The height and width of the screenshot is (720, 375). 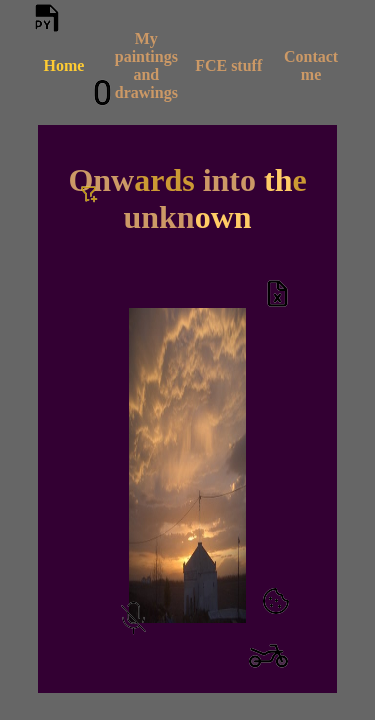 What do you see at coordinates (133, 617) in the screenshot?
I see `mute your microphone` at bounding box center [133, 617].